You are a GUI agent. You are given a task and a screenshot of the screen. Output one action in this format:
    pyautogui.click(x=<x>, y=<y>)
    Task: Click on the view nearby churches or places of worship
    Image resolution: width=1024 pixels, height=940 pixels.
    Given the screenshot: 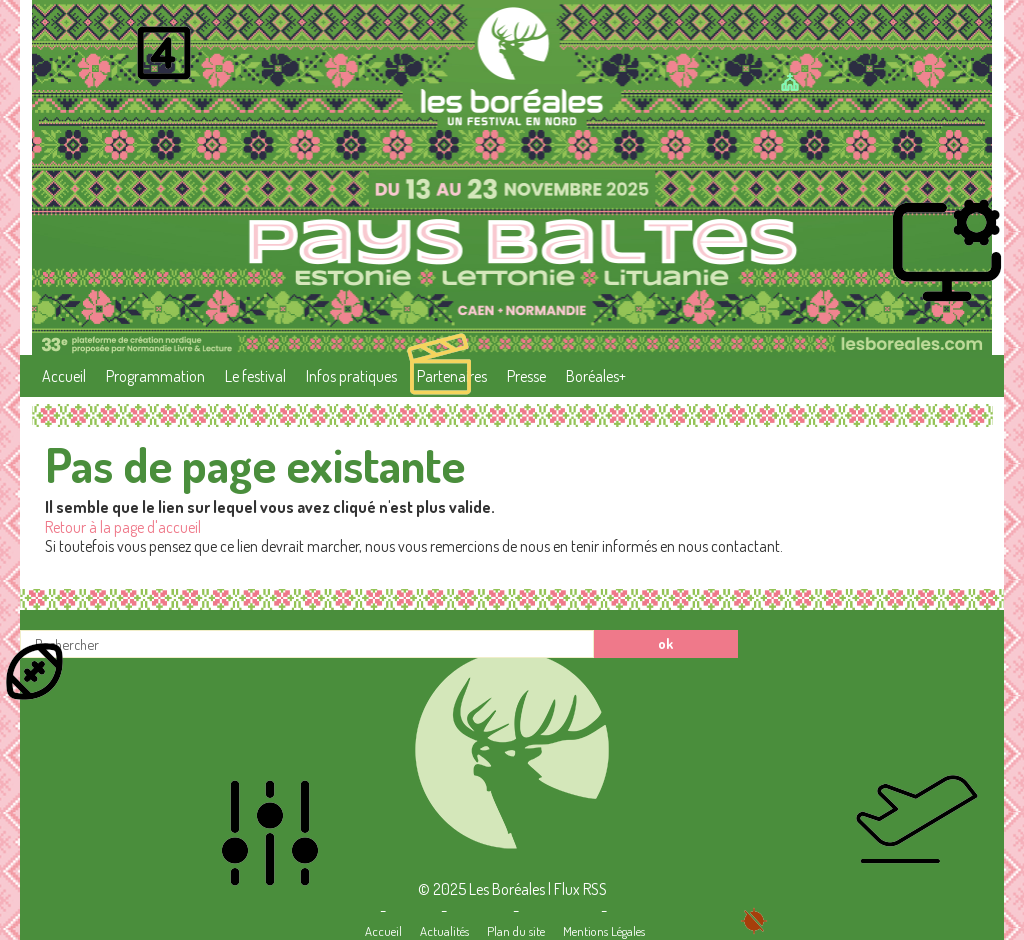 What is the action you would take?
    pyautogui.click(x=790, y=83)
    